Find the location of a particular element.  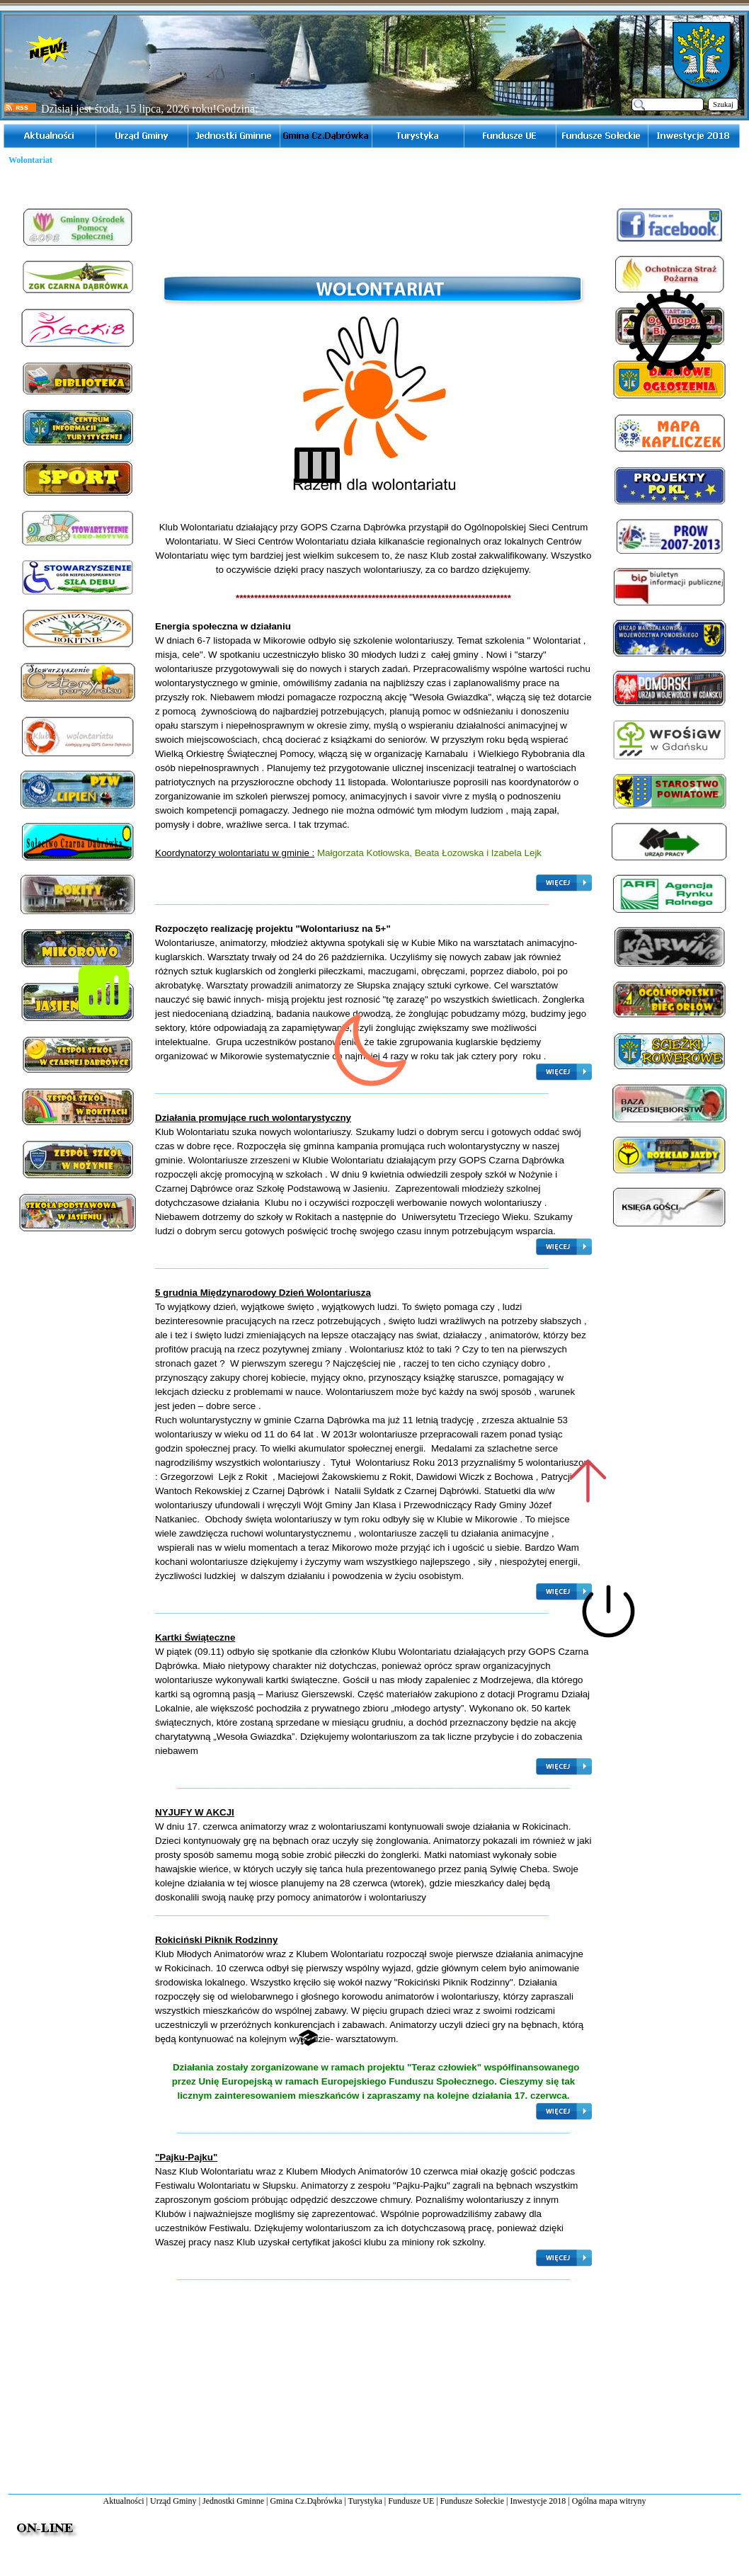

switch to week view in a calendar is located at coordinates (317, 465).